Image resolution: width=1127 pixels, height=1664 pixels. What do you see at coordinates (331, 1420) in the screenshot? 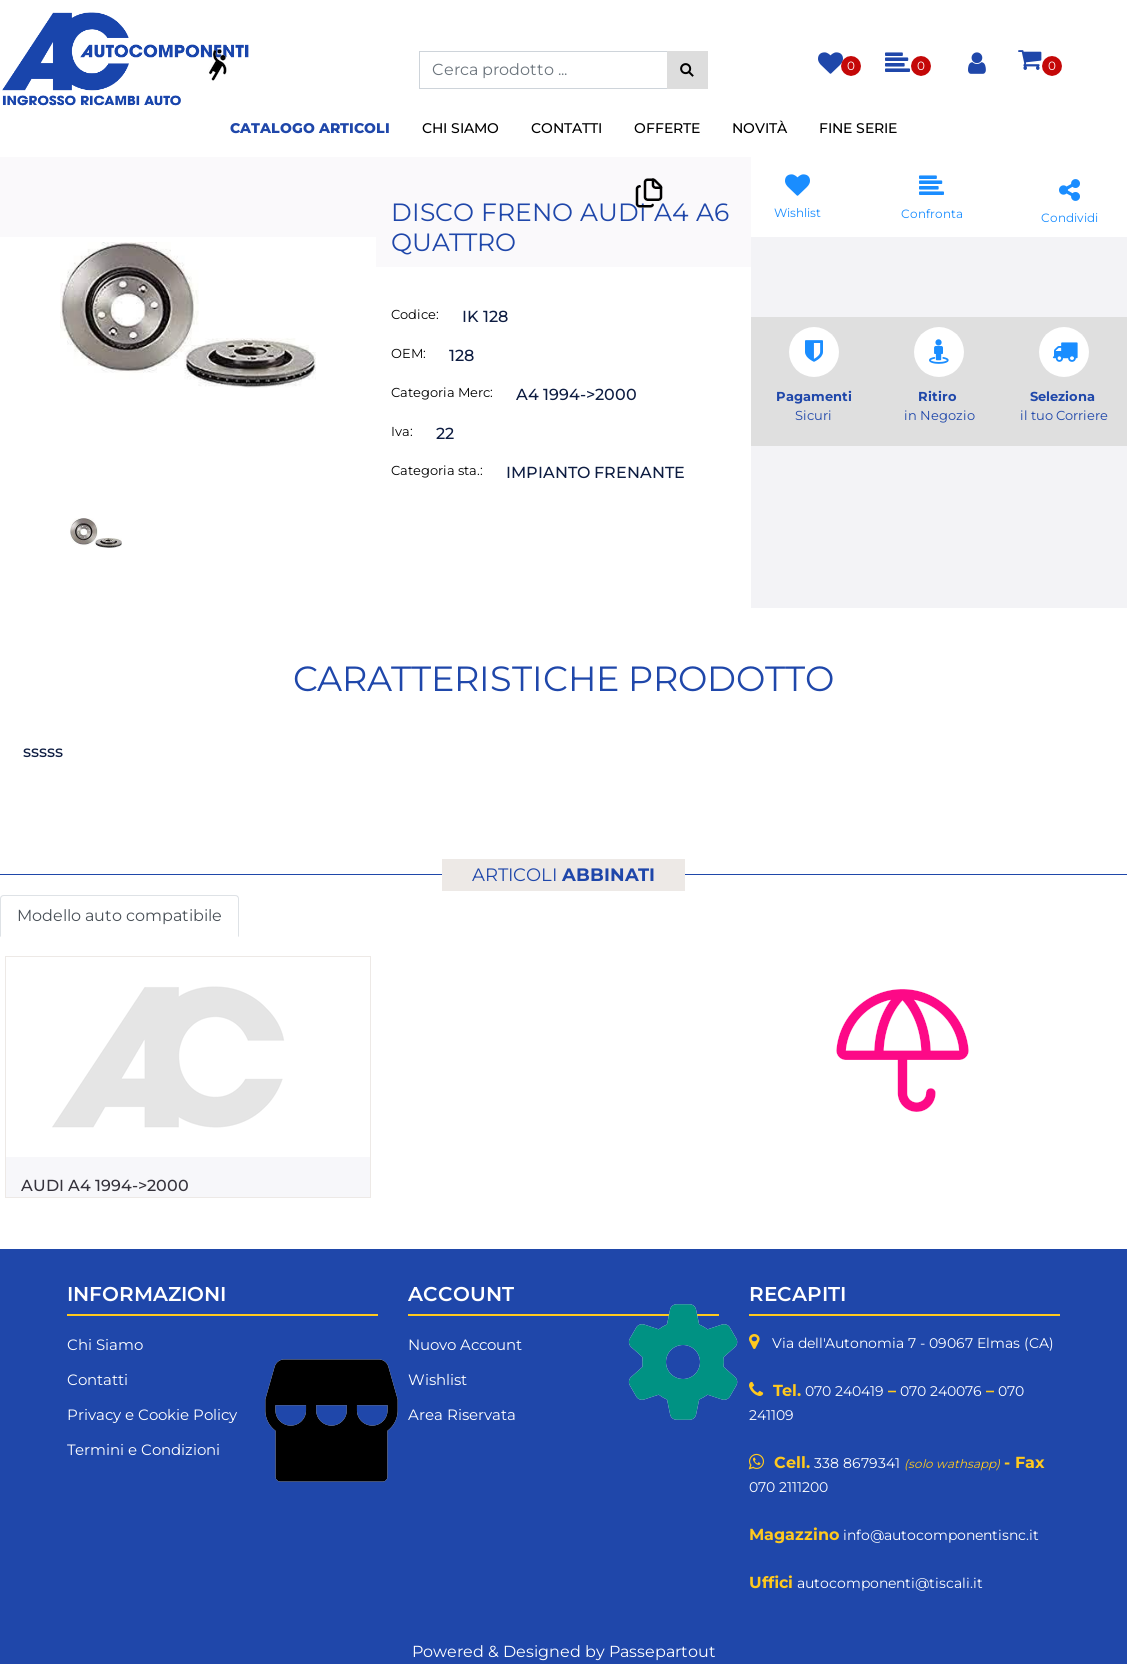
I see `browse or open the store` at bounding box center [331, 1420].